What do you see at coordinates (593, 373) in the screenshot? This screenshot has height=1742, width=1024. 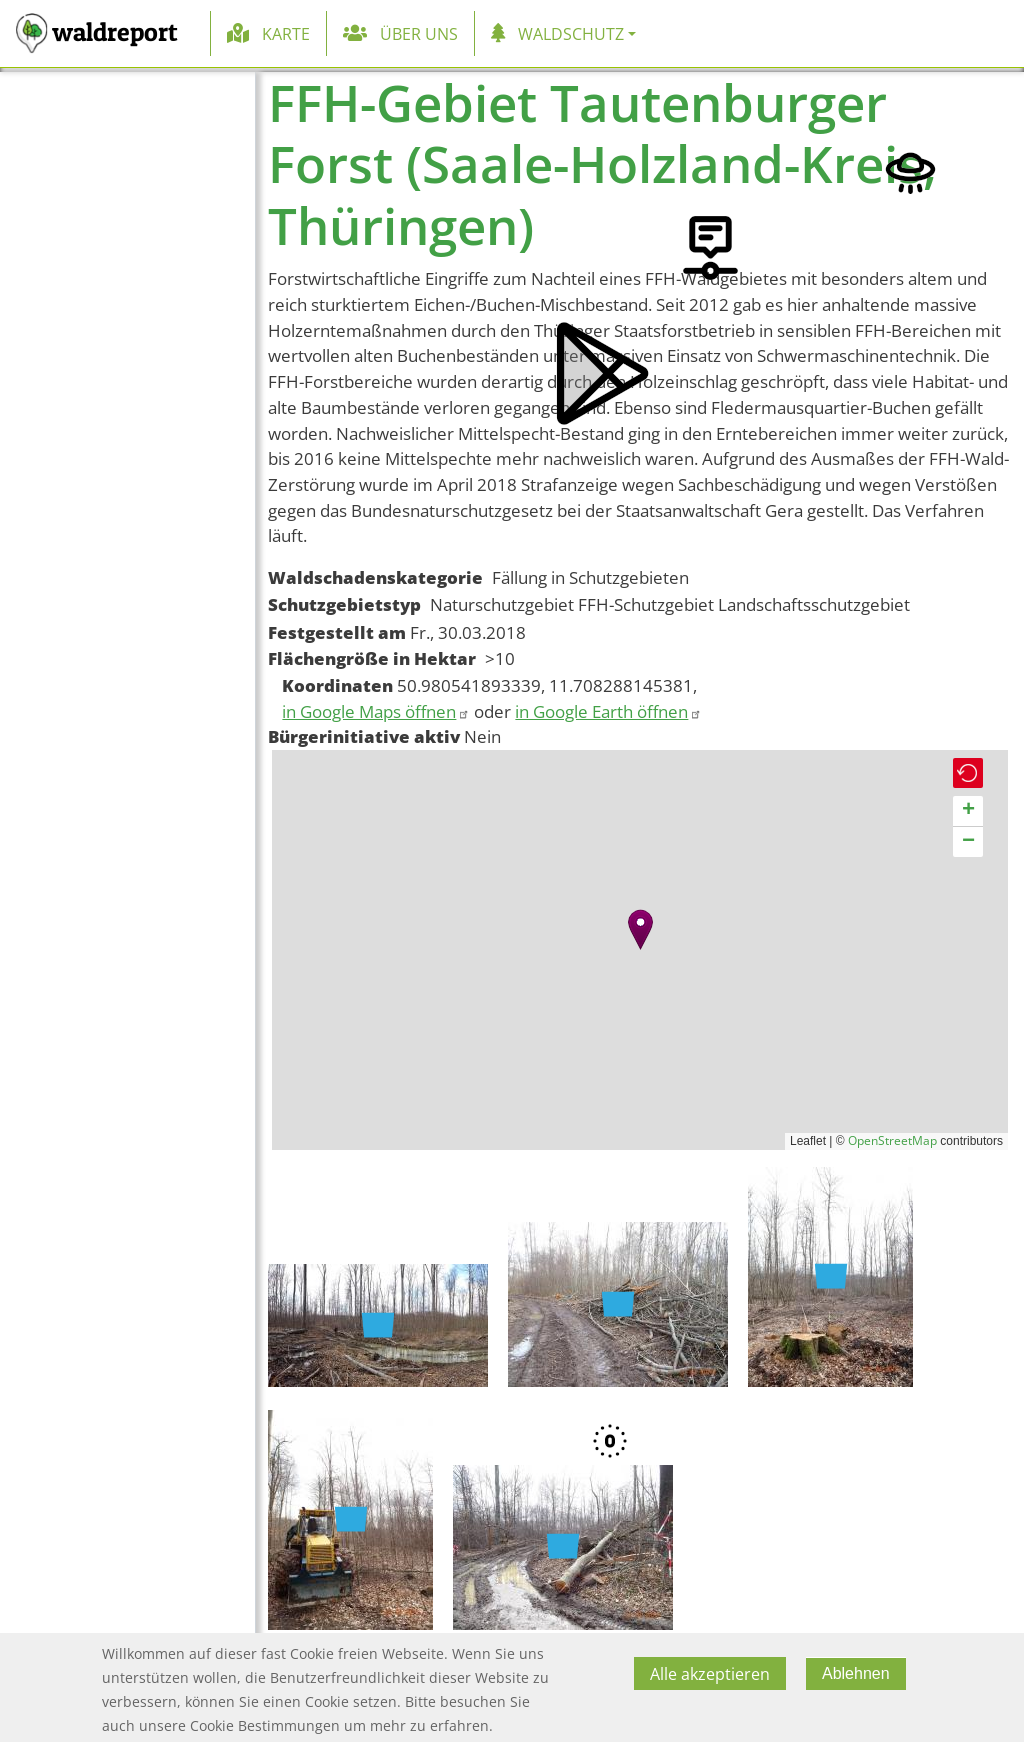 I see `open the google play store` at bounding box center [593, 373].